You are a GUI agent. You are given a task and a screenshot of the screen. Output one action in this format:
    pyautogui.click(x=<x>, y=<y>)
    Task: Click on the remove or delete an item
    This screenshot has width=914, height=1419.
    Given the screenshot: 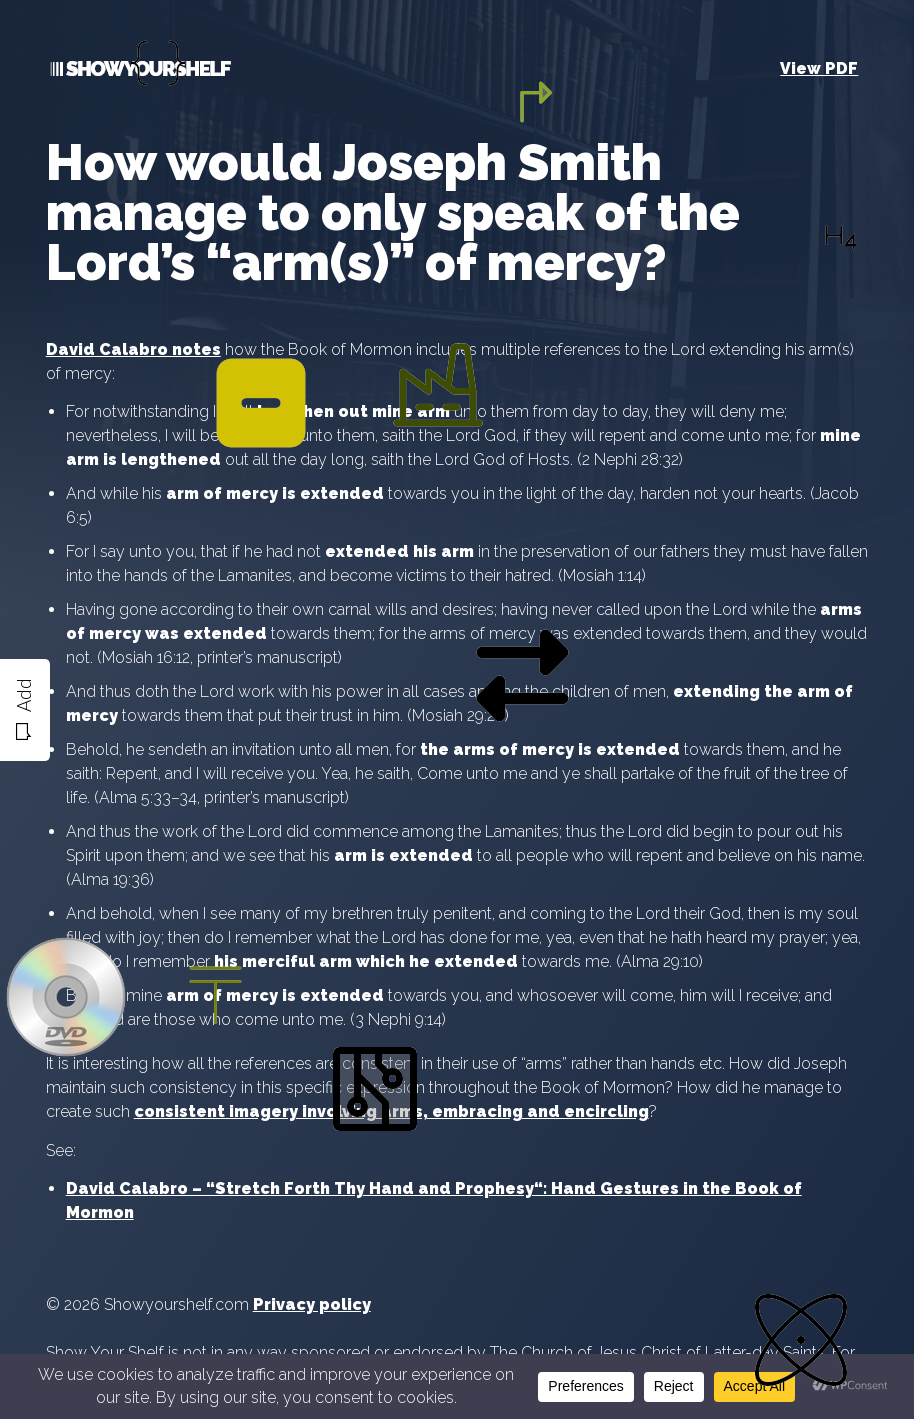 What is the action you would take?
    pyautogui.click(x=261, y=403)
    